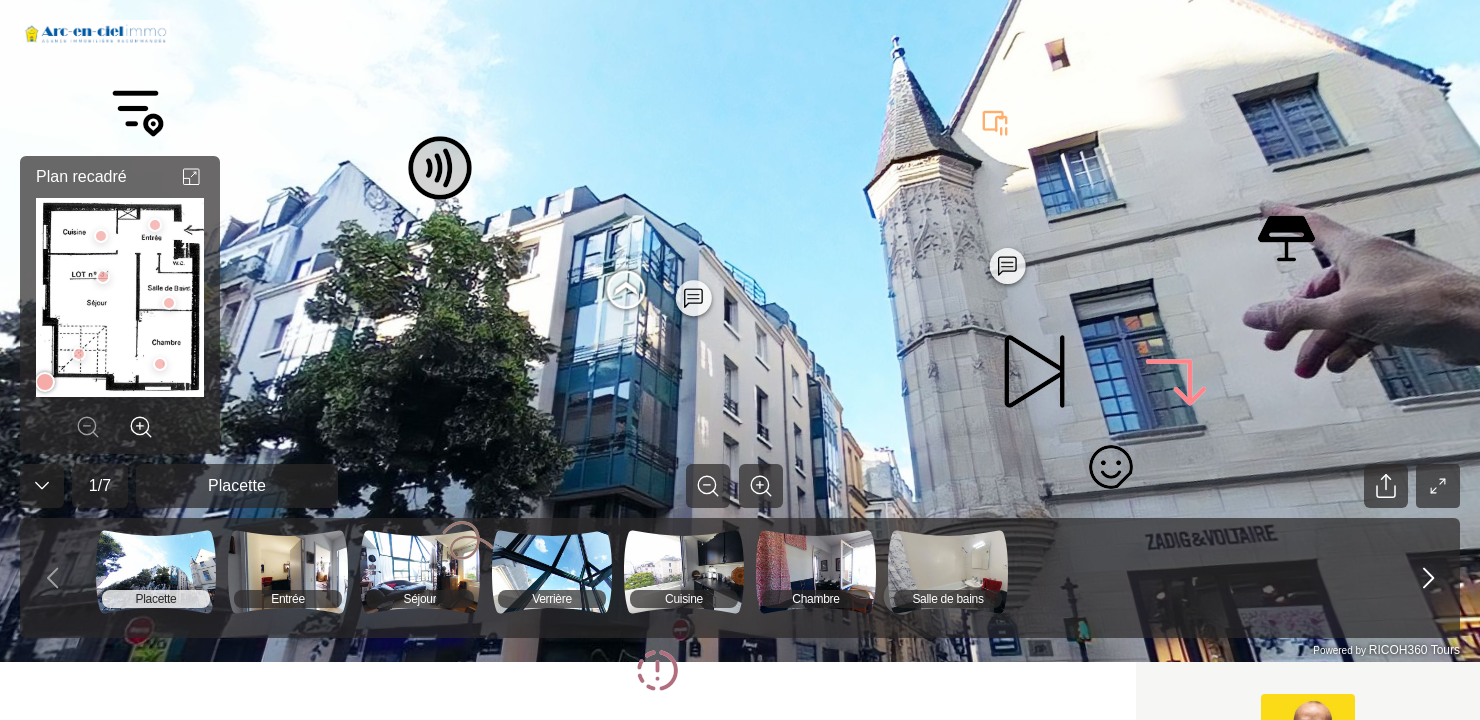 The width and height of the screenshot is (1480, 720). I want to click on add a sticker to your message, so click(1111, 467).